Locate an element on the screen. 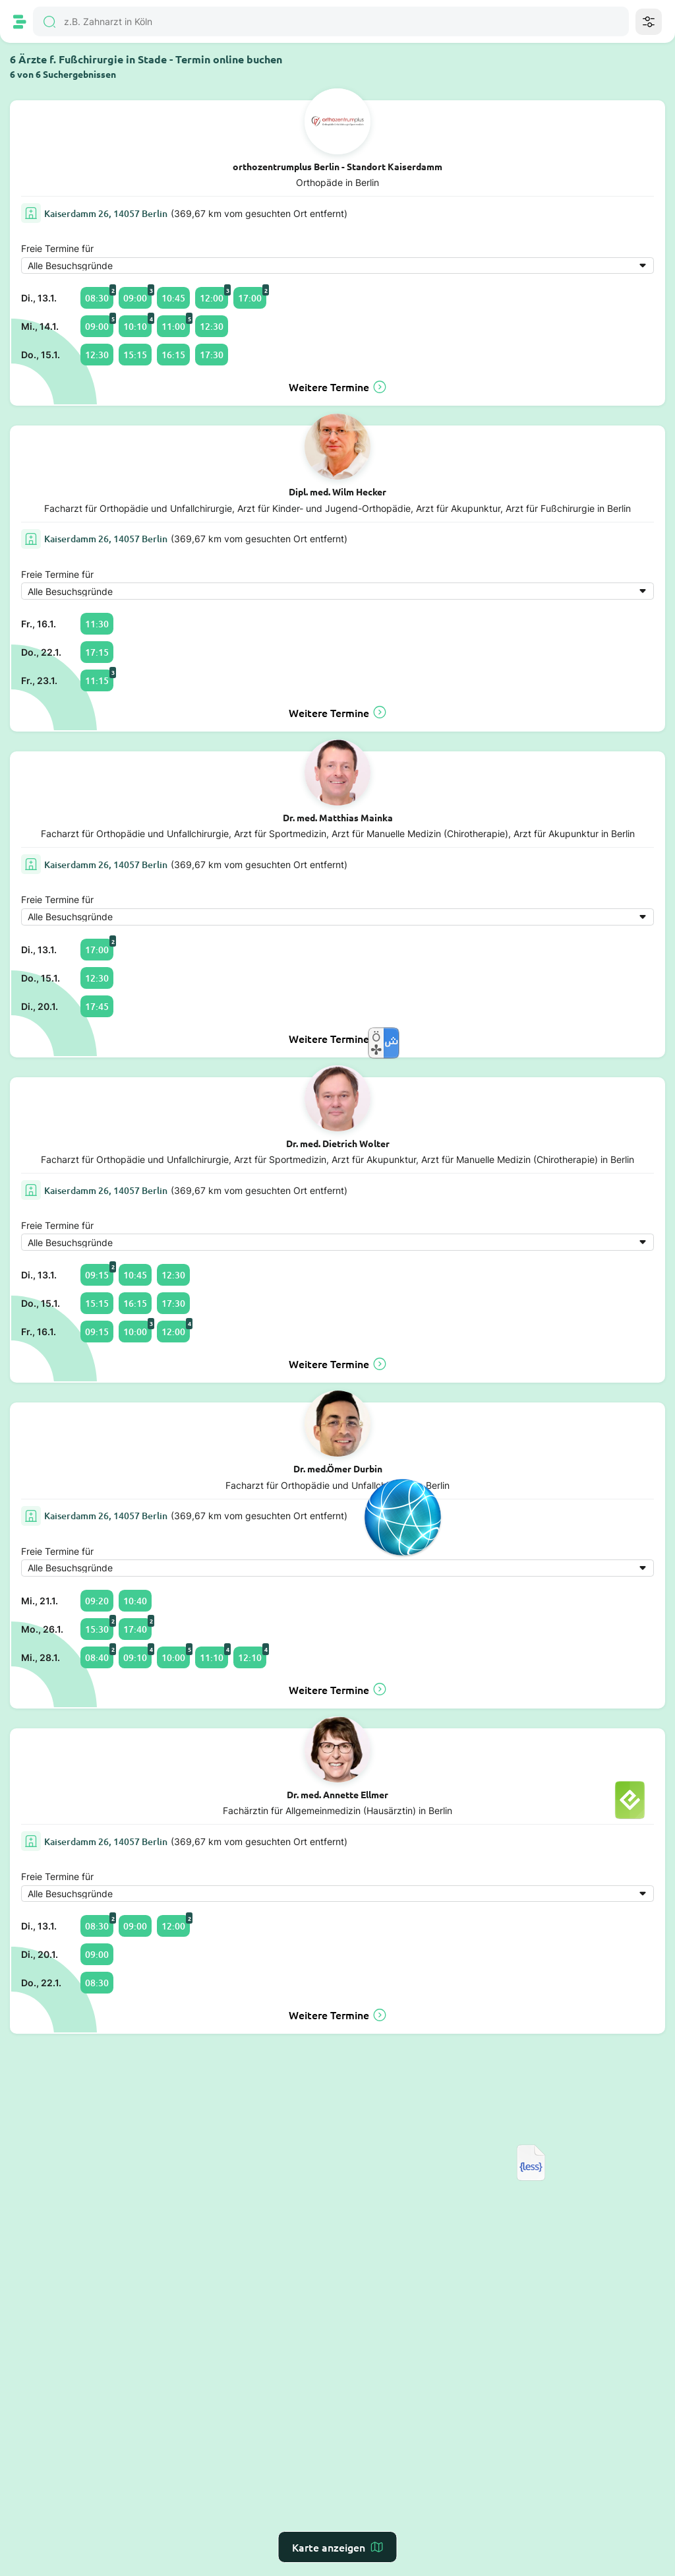 This screenshot has height=2576, width=675. open the GNOME Characters app is located at coordinates (384, 1043).